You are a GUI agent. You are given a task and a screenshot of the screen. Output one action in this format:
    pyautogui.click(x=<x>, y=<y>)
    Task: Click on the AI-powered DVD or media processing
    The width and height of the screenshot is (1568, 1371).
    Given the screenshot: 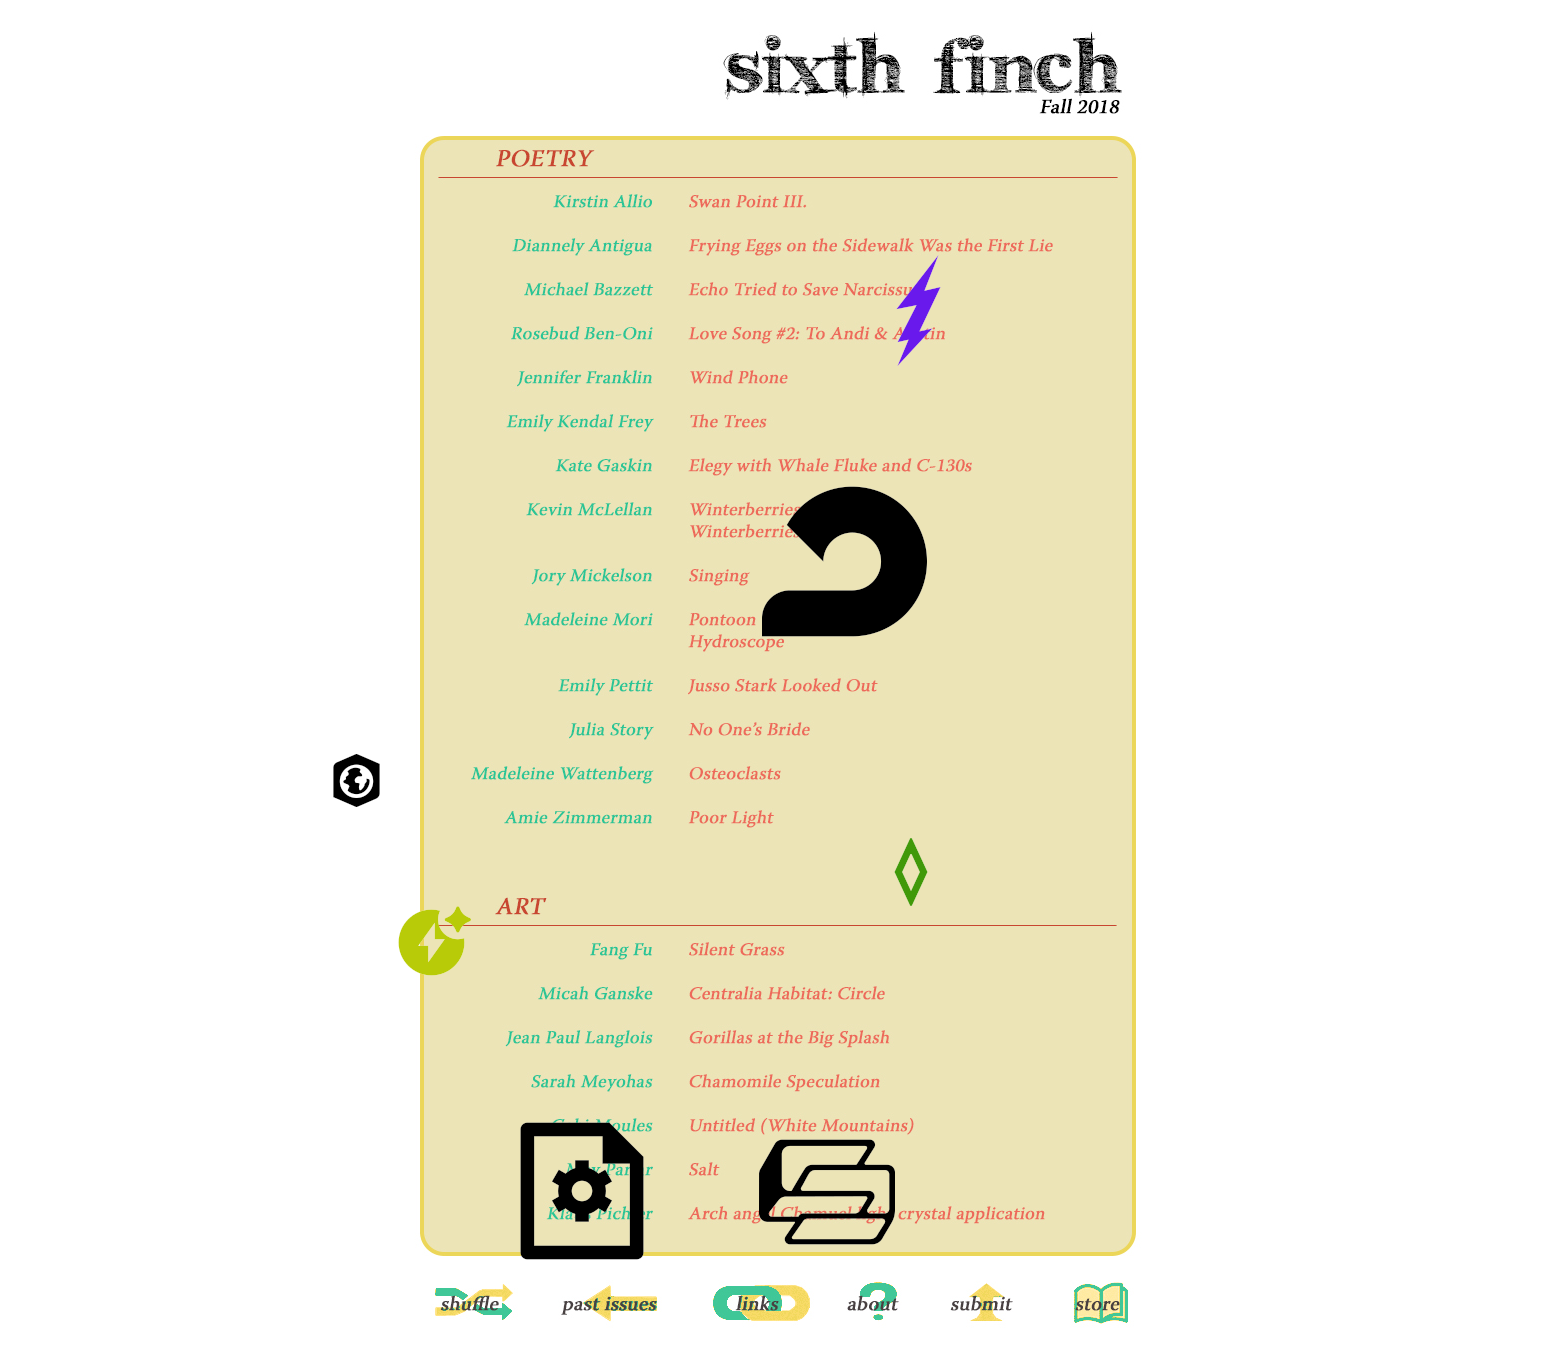 What is the action you would take?
    pyautogui.click(x=431, y=942)
    